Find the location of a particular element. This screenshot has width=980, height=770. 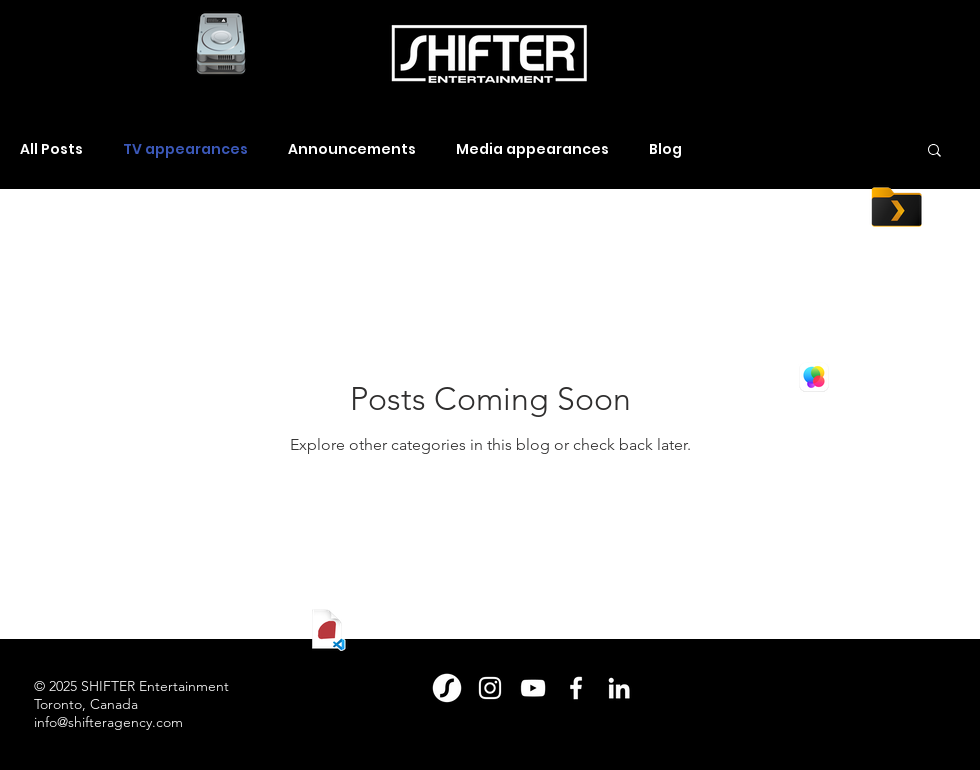

access multiple connected storage drives is located at coordinates (221, 44).